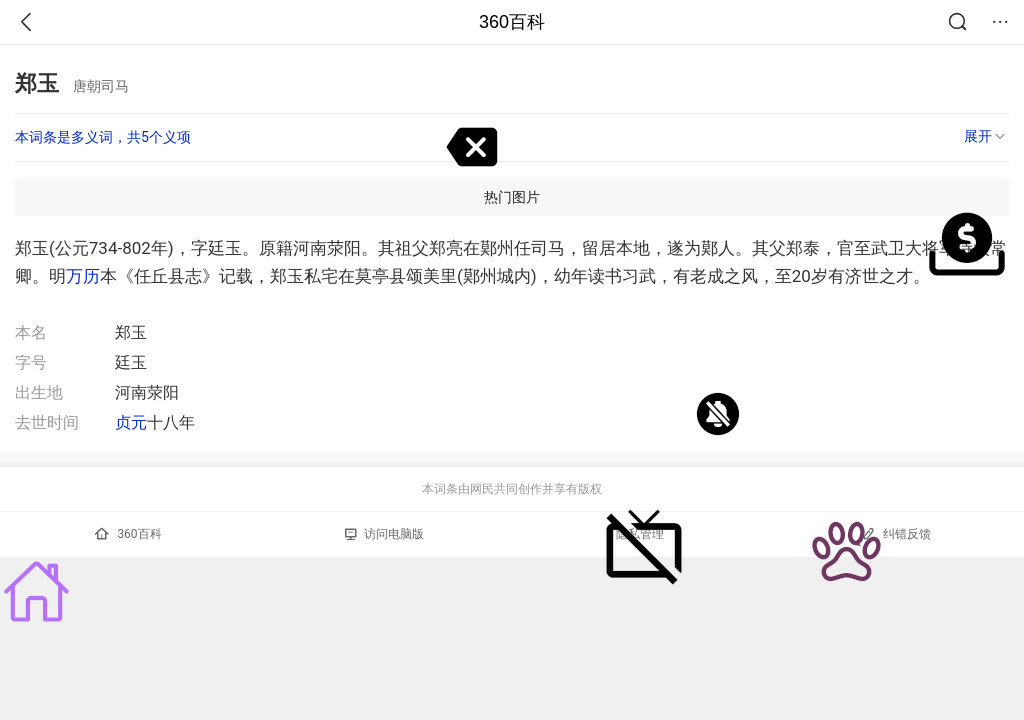 The height and width of the screenshot is (720, 1024). Describe the element at coordinates (846, 551) in the screenshot. I see `access pet-related features or settings` at that location.